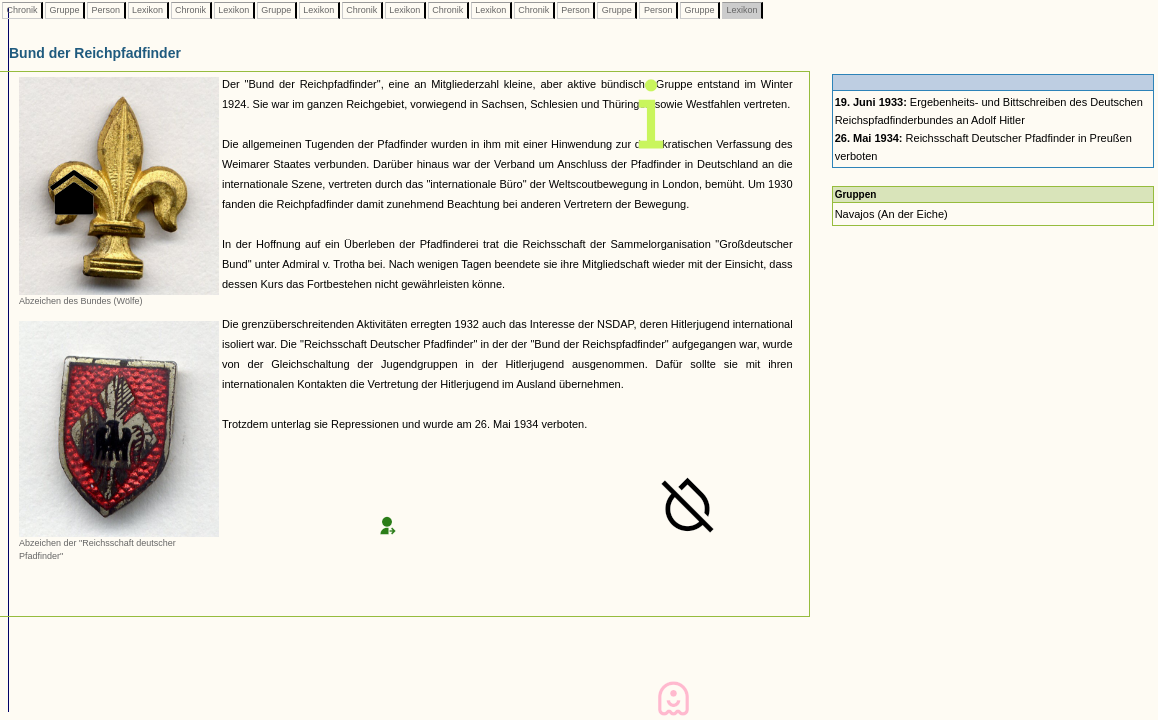 The height and width of the screenshot is (720, 1158). I want to click on disable blur effect, so click(687, 506).